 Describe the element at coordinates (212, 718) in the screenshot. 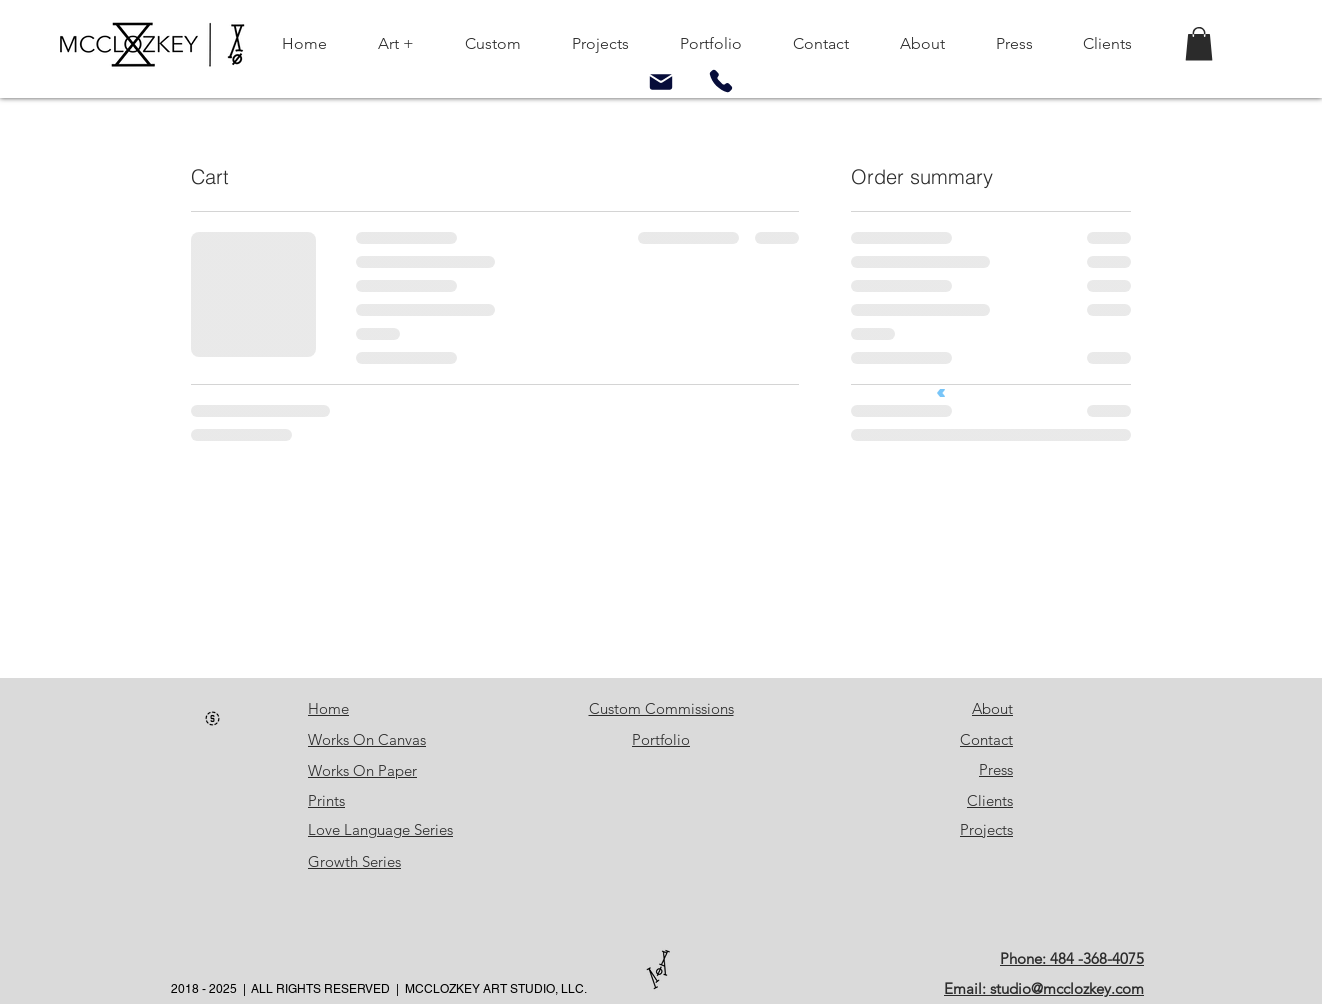

I see `indicates a pending or in-progress sync status` at that location.